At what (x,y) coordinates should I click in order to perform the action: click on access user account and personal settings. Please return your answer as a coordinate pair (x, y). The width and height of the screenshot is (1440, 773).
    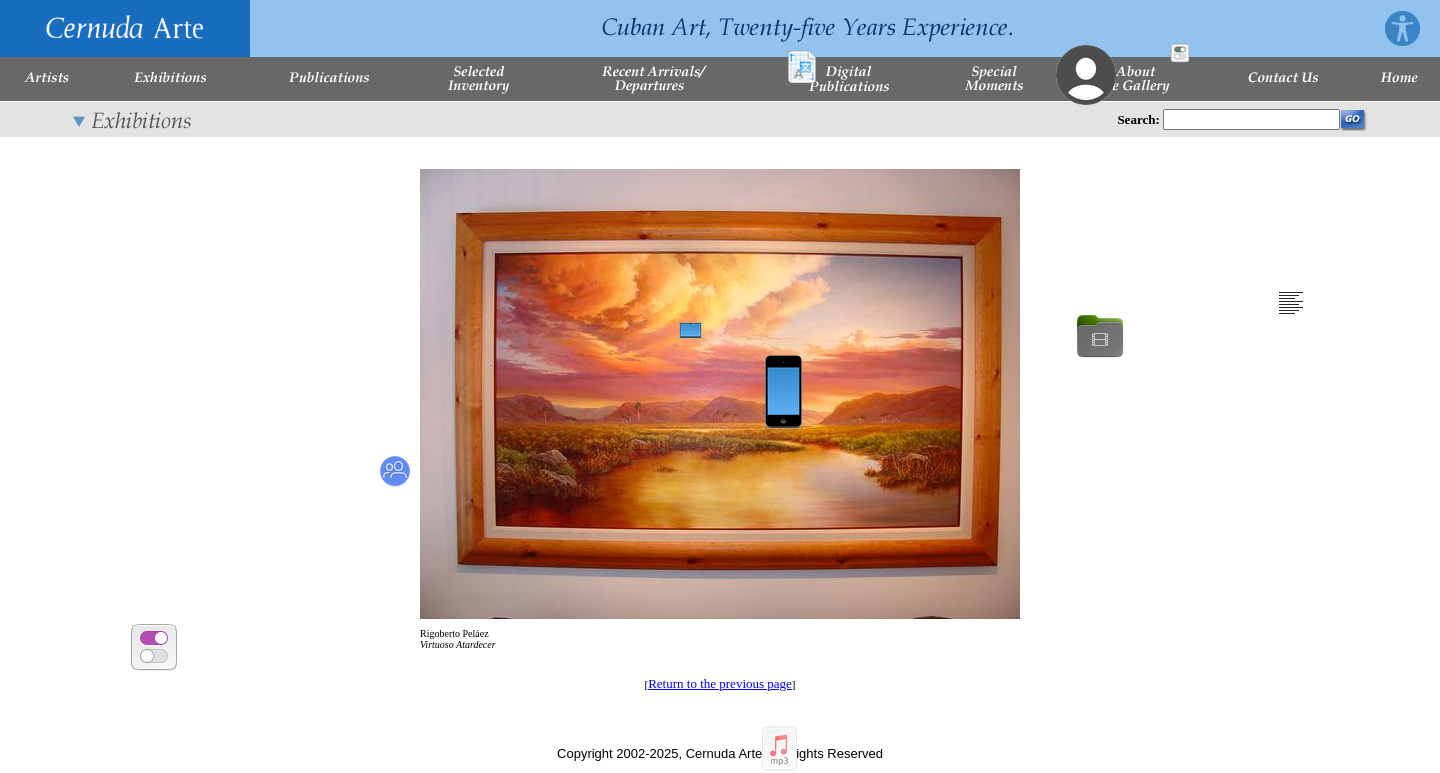
    Looking at the image, I should click on (395, 471).